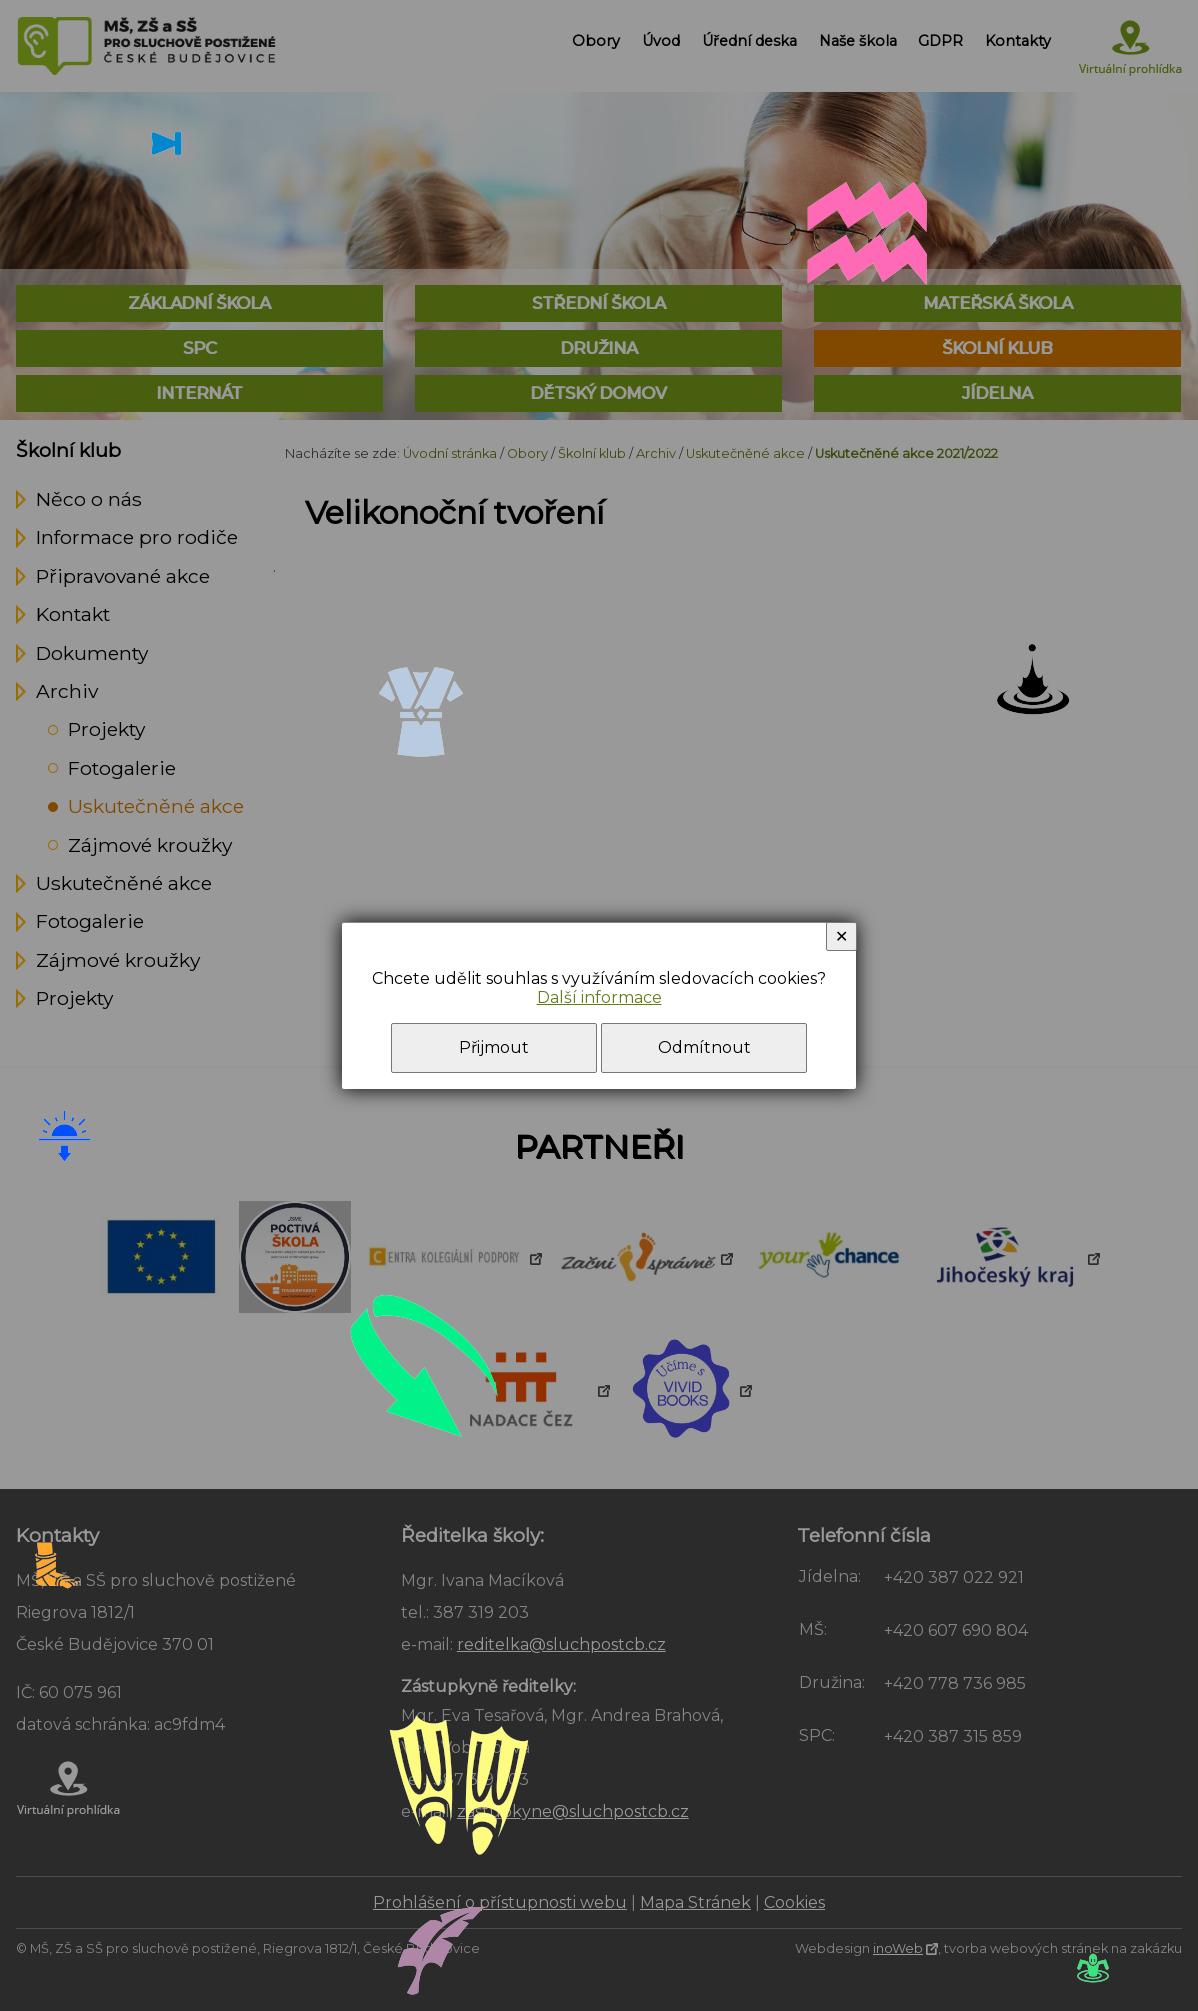 The height and width of the screenshot is (2011, 1198). Describe the element at coordinates (867, 232) in the screenshot. I see `aquarius zodiac sign indicator` at that location.